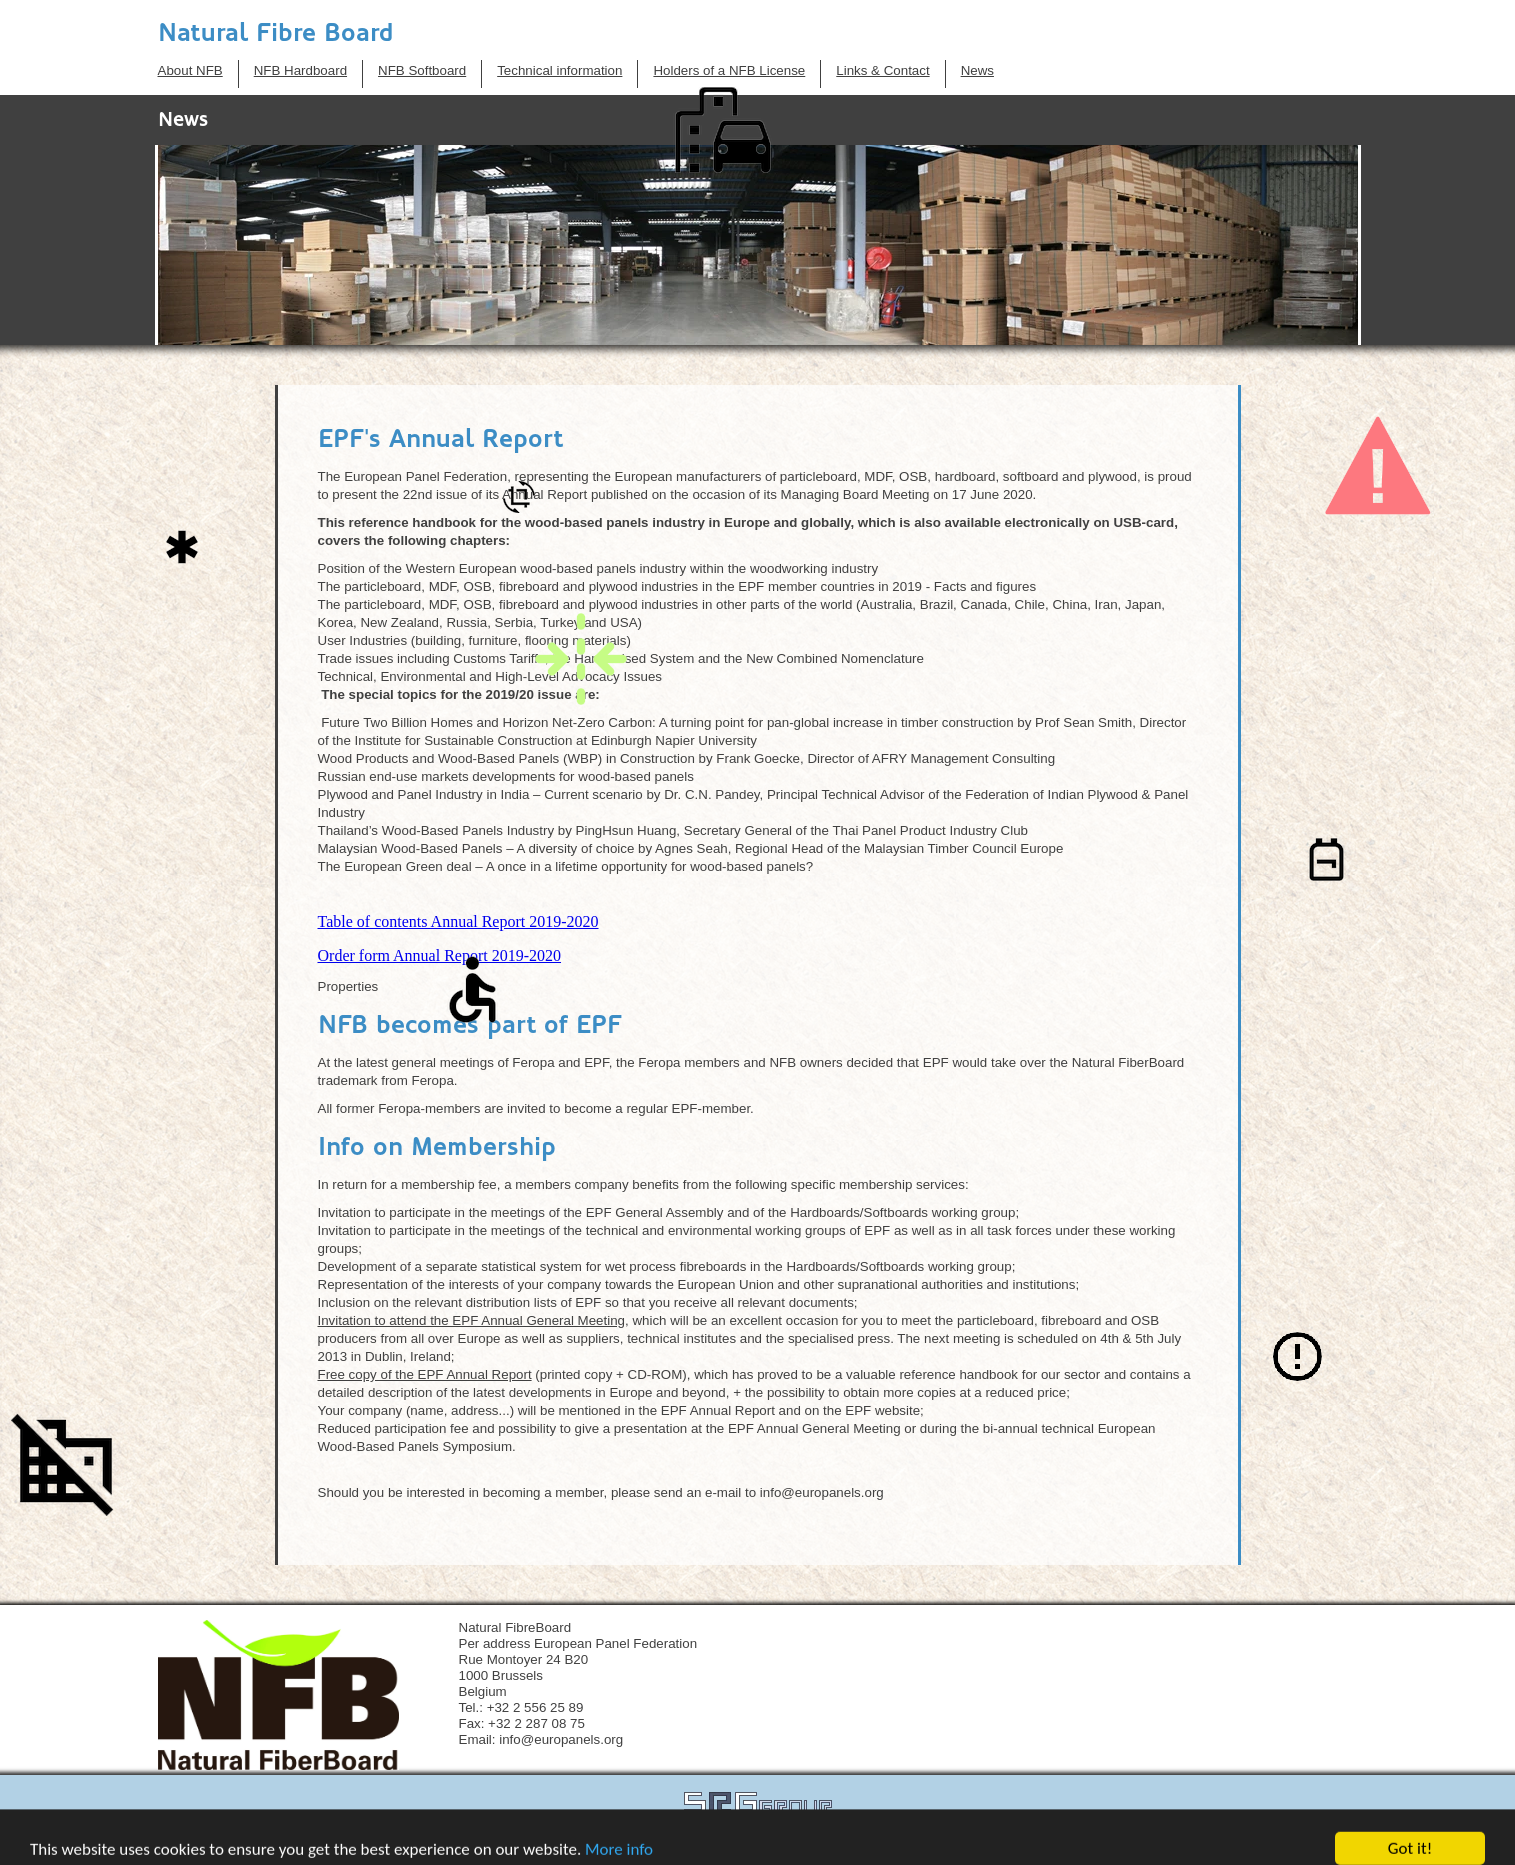 The height and width of the screenshot is (1865, 1515). What do you see at coordinates (723, 130) in the screenshot?
I see `access transportation or commute options` at bounding box center [723, 130].